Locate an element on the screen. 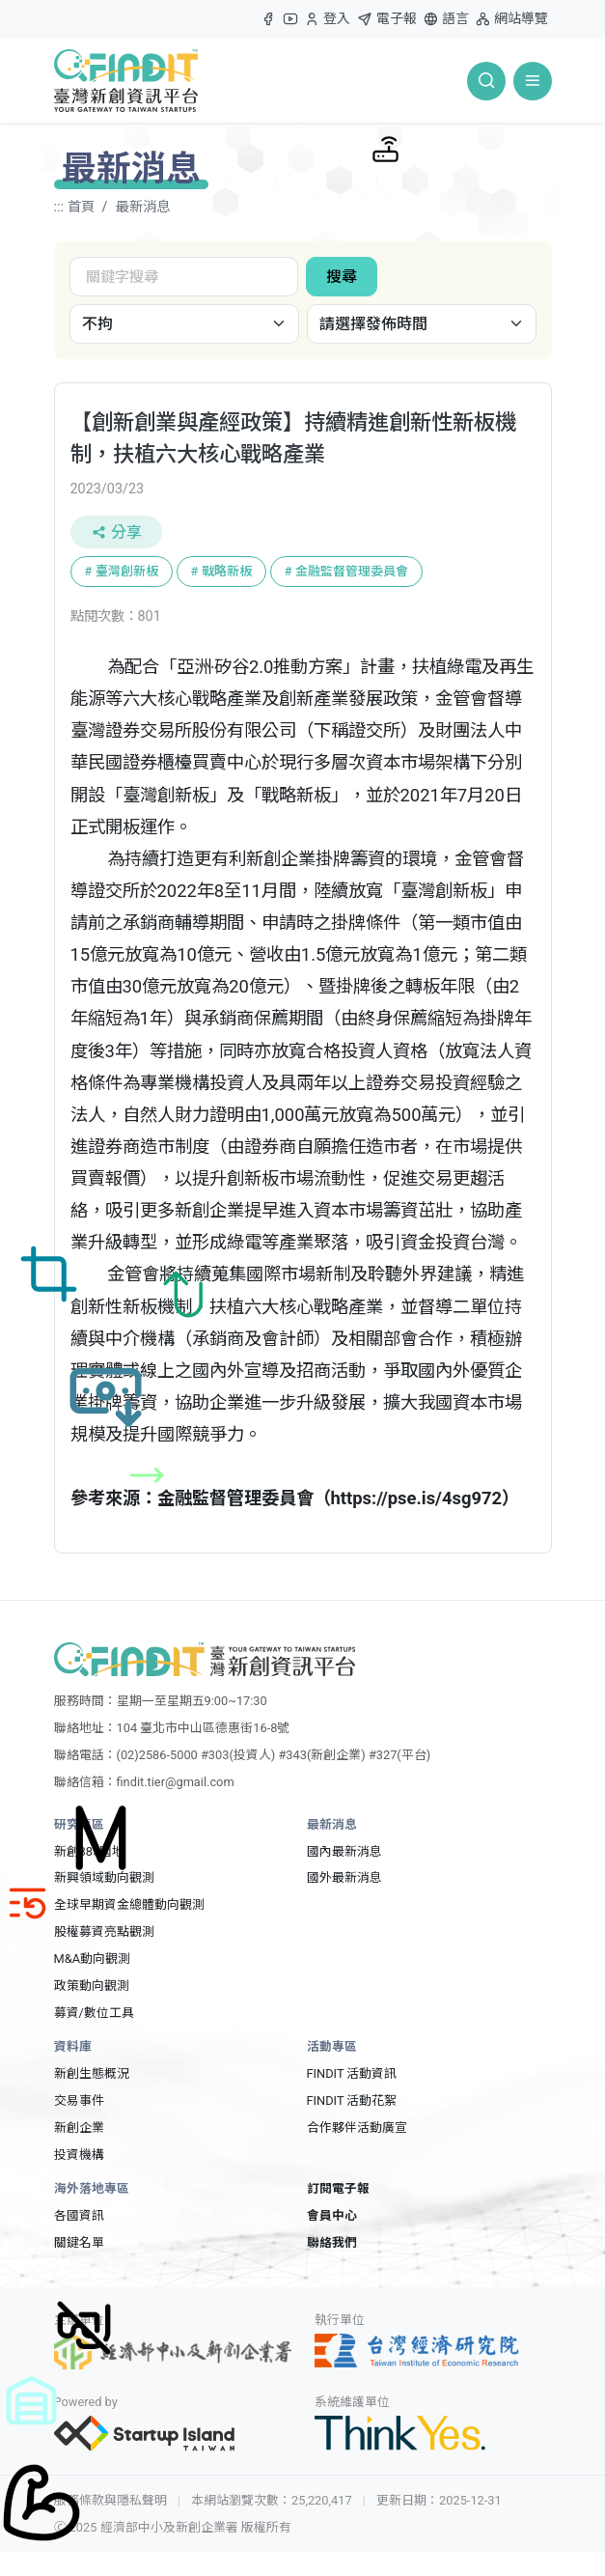  crop an image or photo is located at coordinates (48, 1274).